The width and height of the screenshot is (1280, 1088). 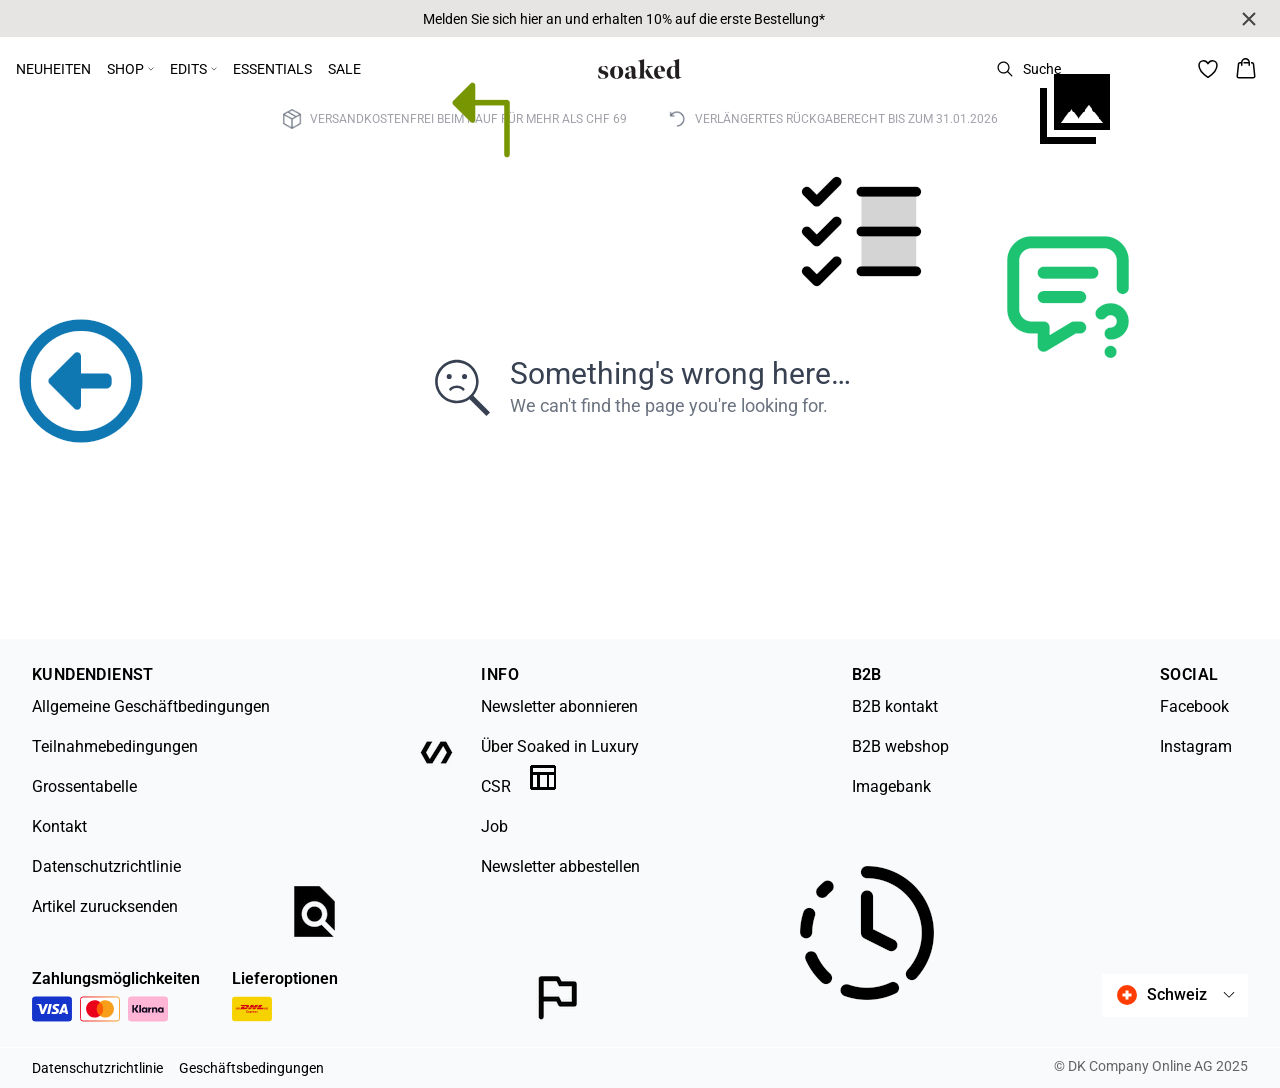 I want to click on access your photo library, so click(x=1075, y=109).